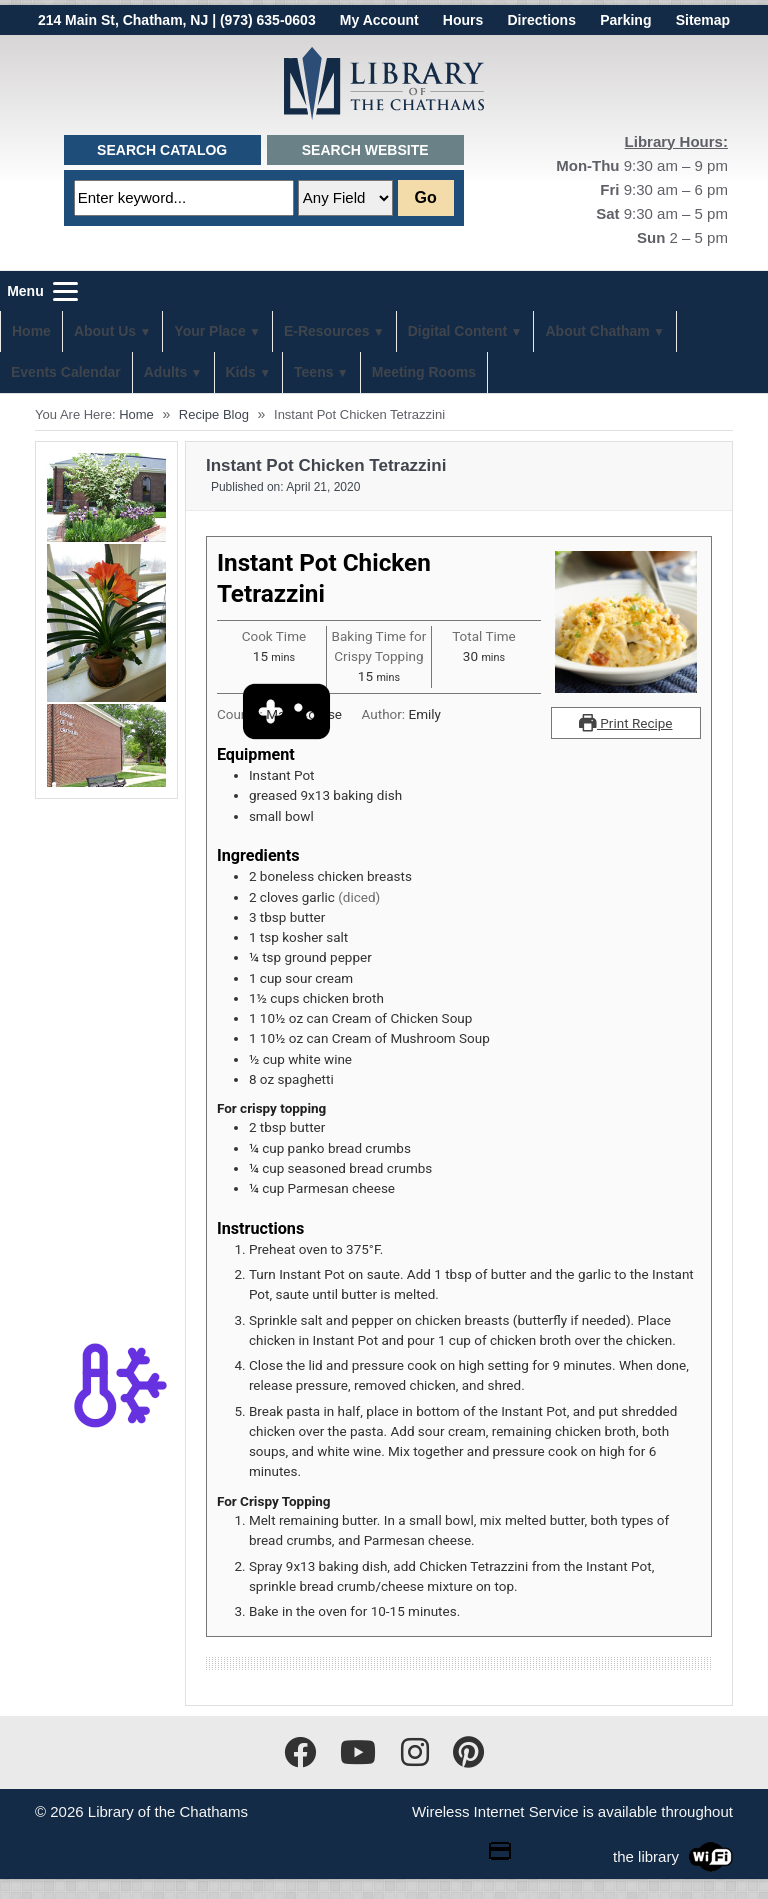 The width and height of the screenshot is (768, 1899). Describe the element at coordinates (120, 1385) in the screenshot. I see `indicates cold or freezing temperature` at that location.